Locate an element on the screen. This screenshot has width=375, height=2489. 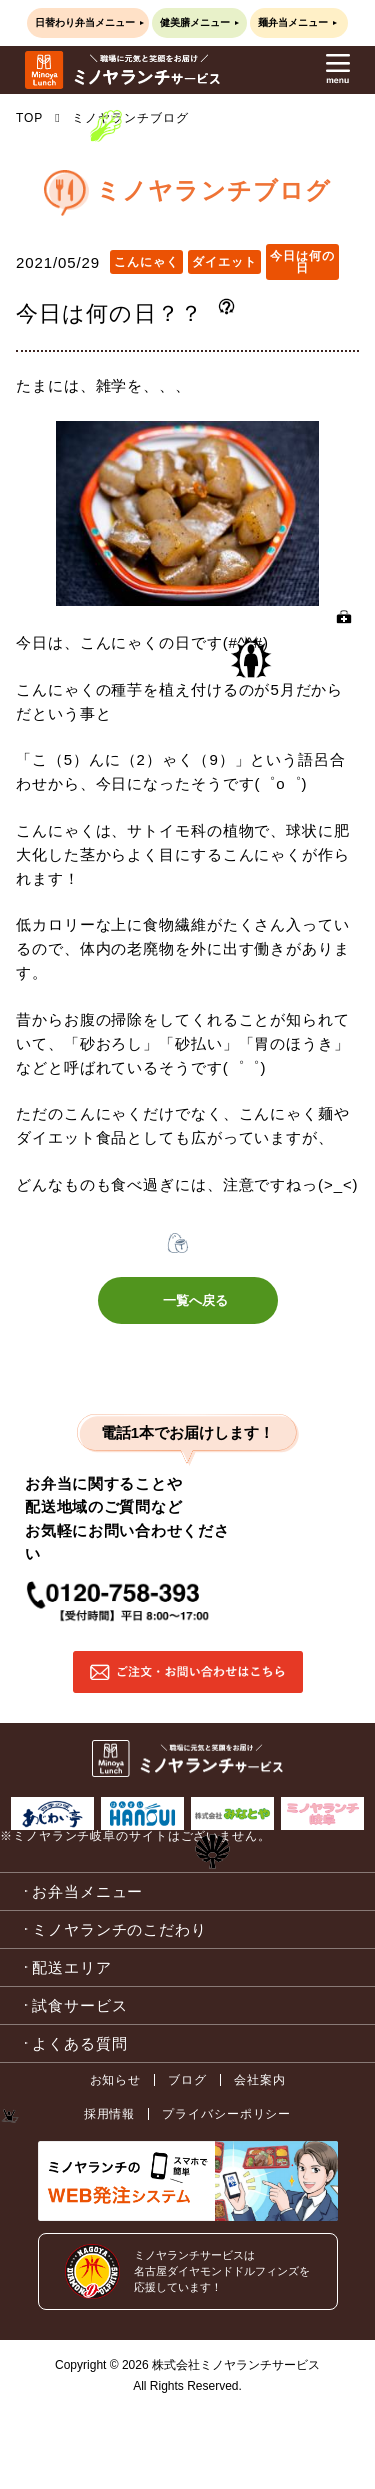
activate aura or special ability is located at coordinates (251, 657).